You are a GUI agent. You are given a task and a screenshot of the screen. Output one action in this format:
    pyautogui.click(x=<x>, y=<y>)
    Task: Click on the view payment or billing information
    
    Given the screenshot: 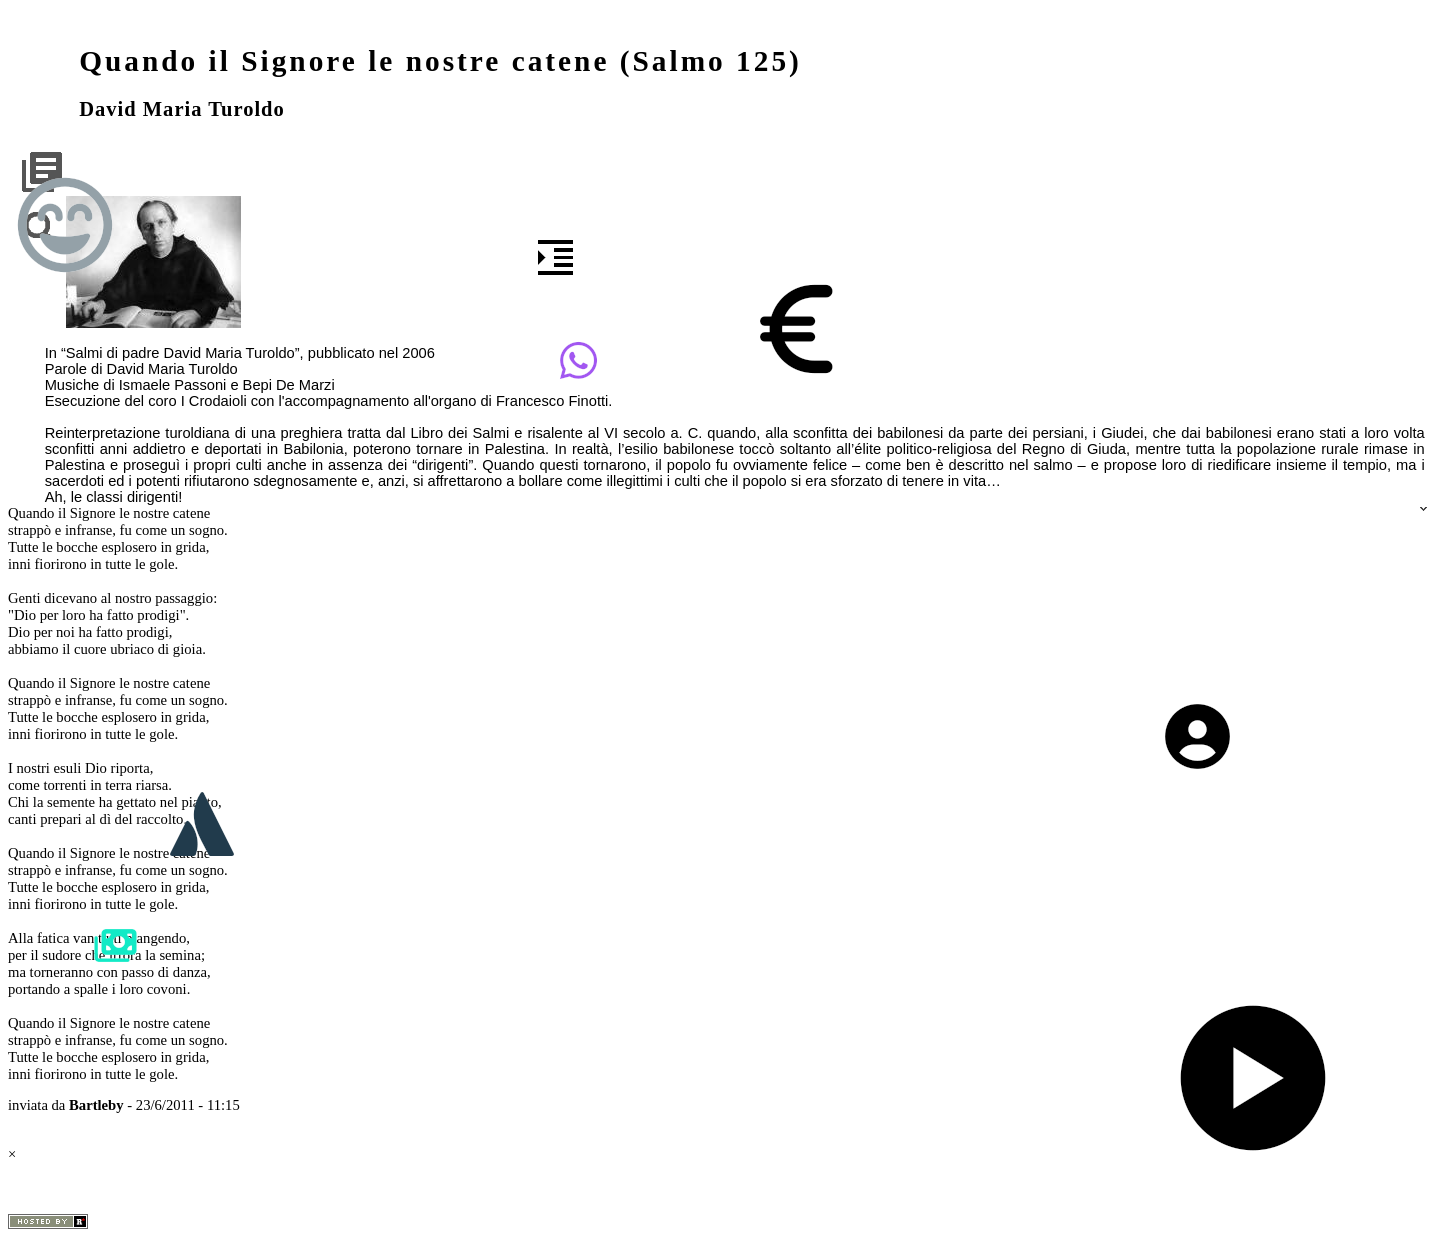 What is the action you would take?
    pyautogui.click(x=115, y=945)
    